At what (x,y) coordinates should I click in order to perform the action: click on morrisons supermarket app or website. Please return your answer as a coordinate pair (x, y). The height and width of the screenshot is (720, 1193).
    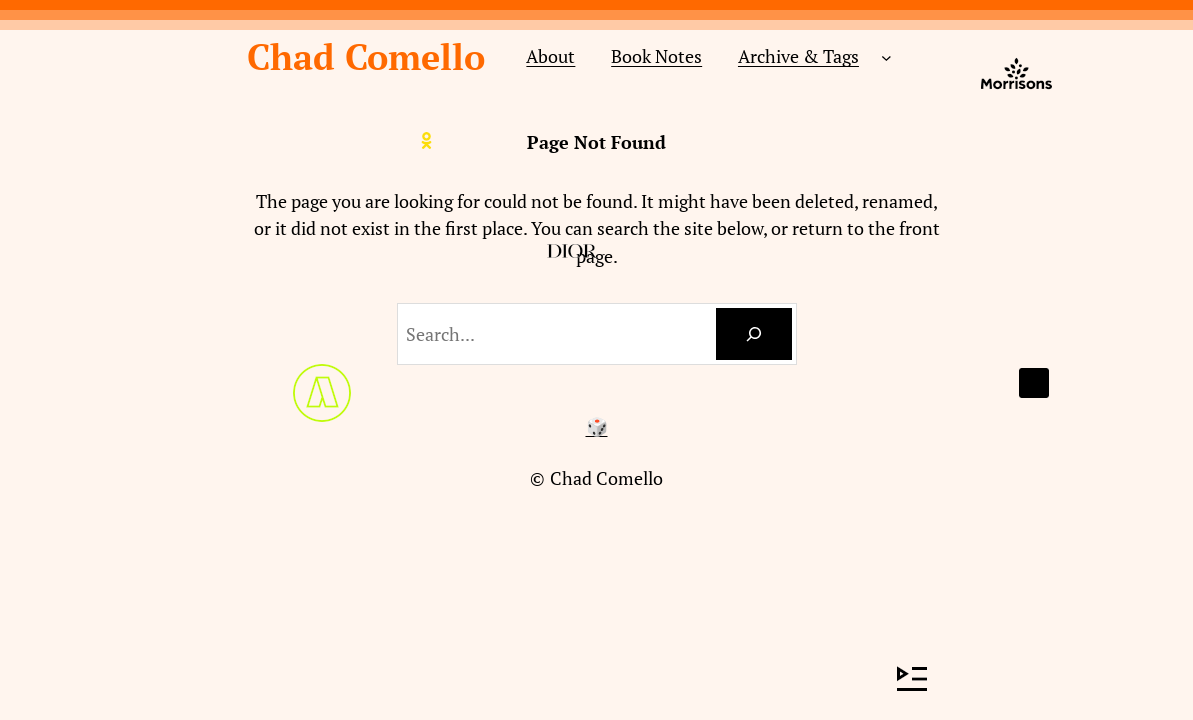
    Looking at the image, I should click on (1016, 73).